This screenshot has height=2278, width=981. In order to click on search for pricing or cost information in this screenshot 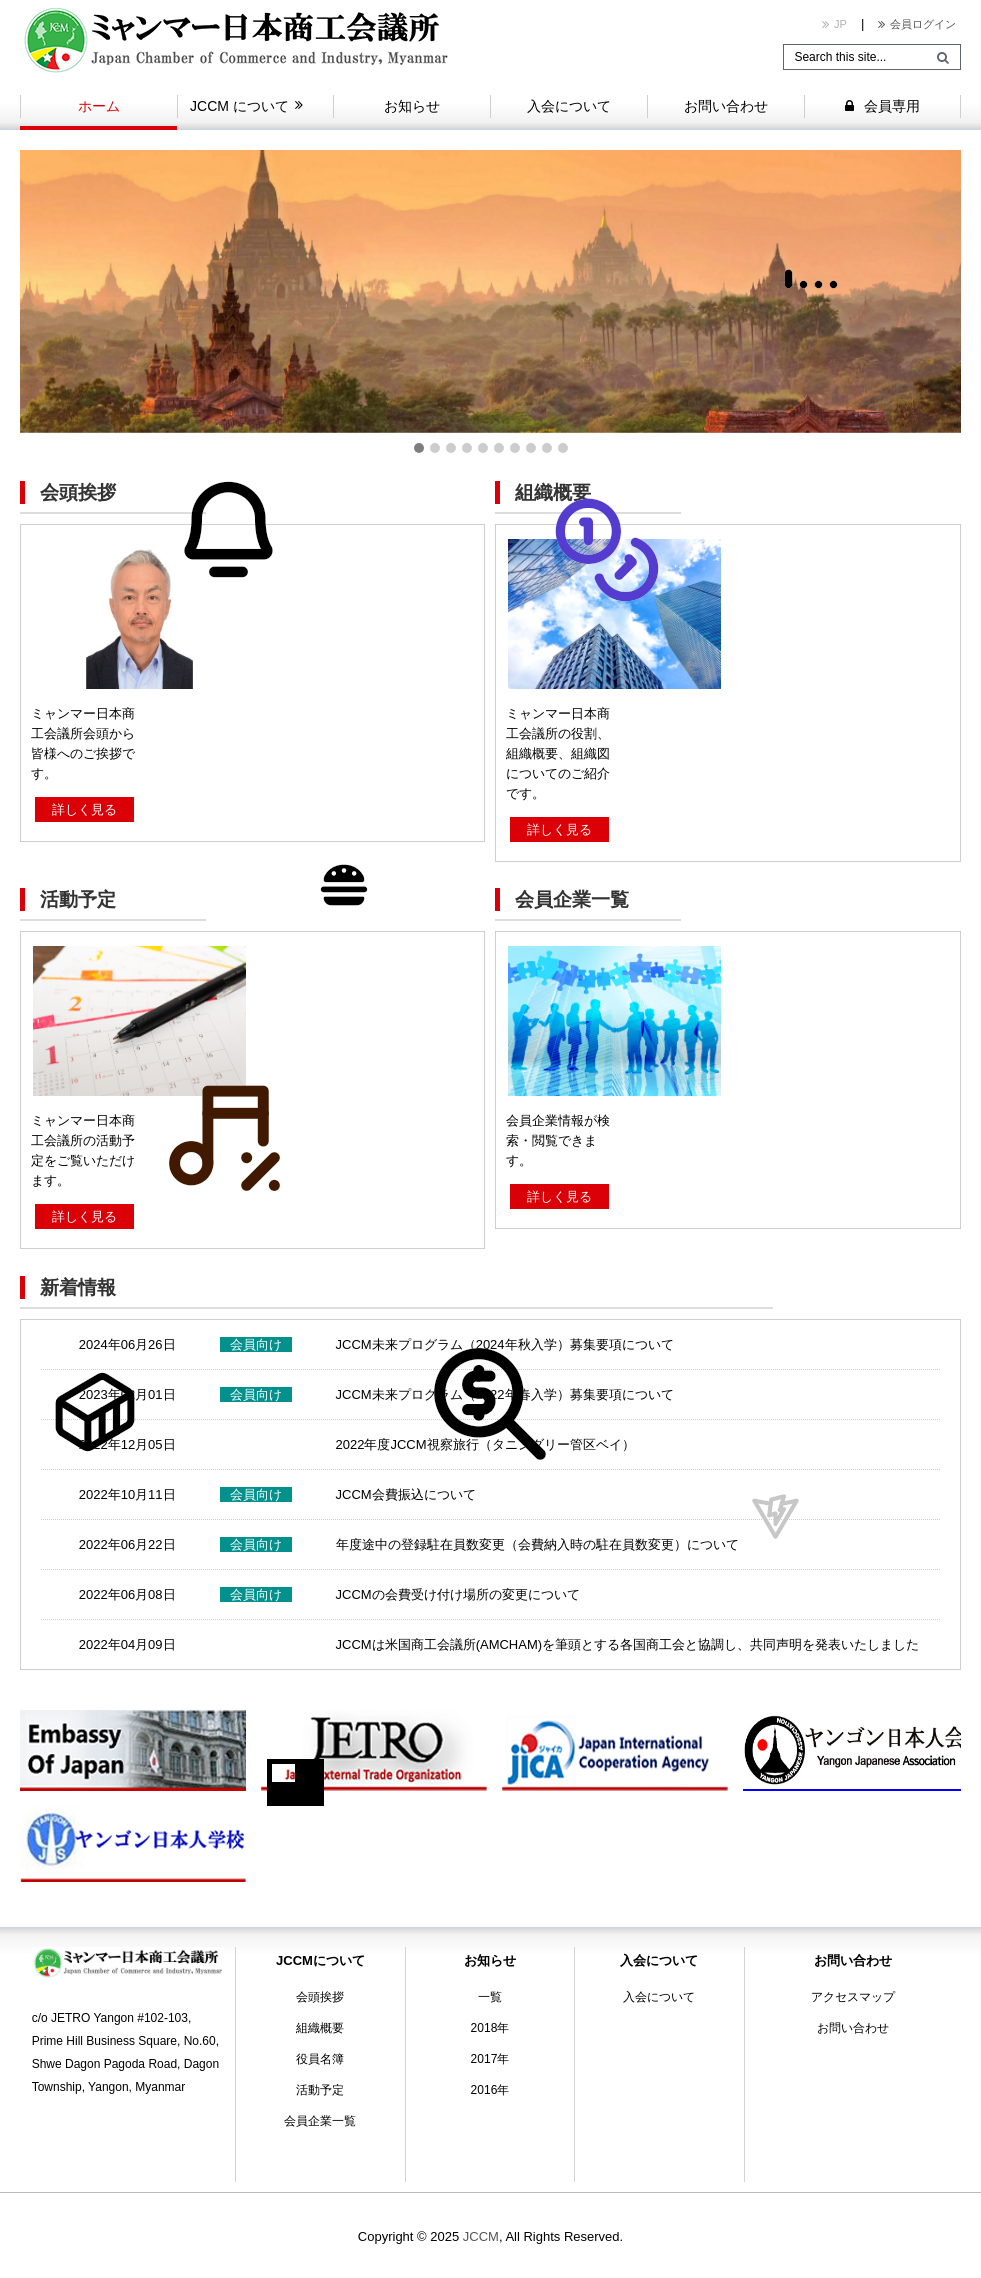, I will do `click(490, 1404)`.